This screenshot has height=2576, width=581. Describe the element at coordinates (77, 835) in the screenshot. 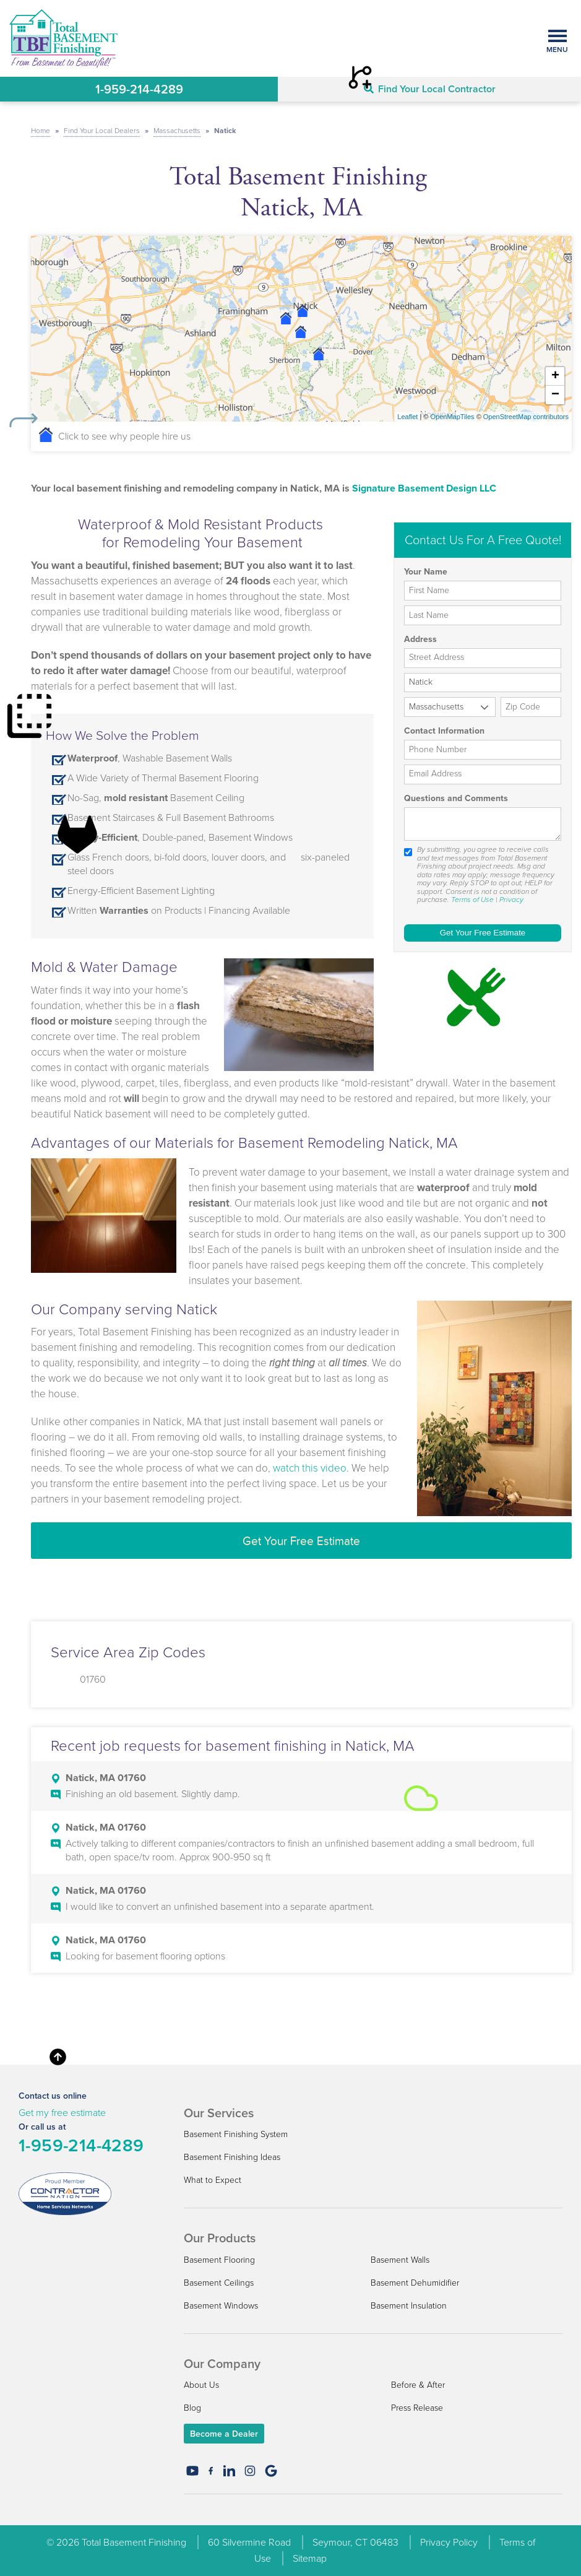

I see `open GitLab repository` at that location.